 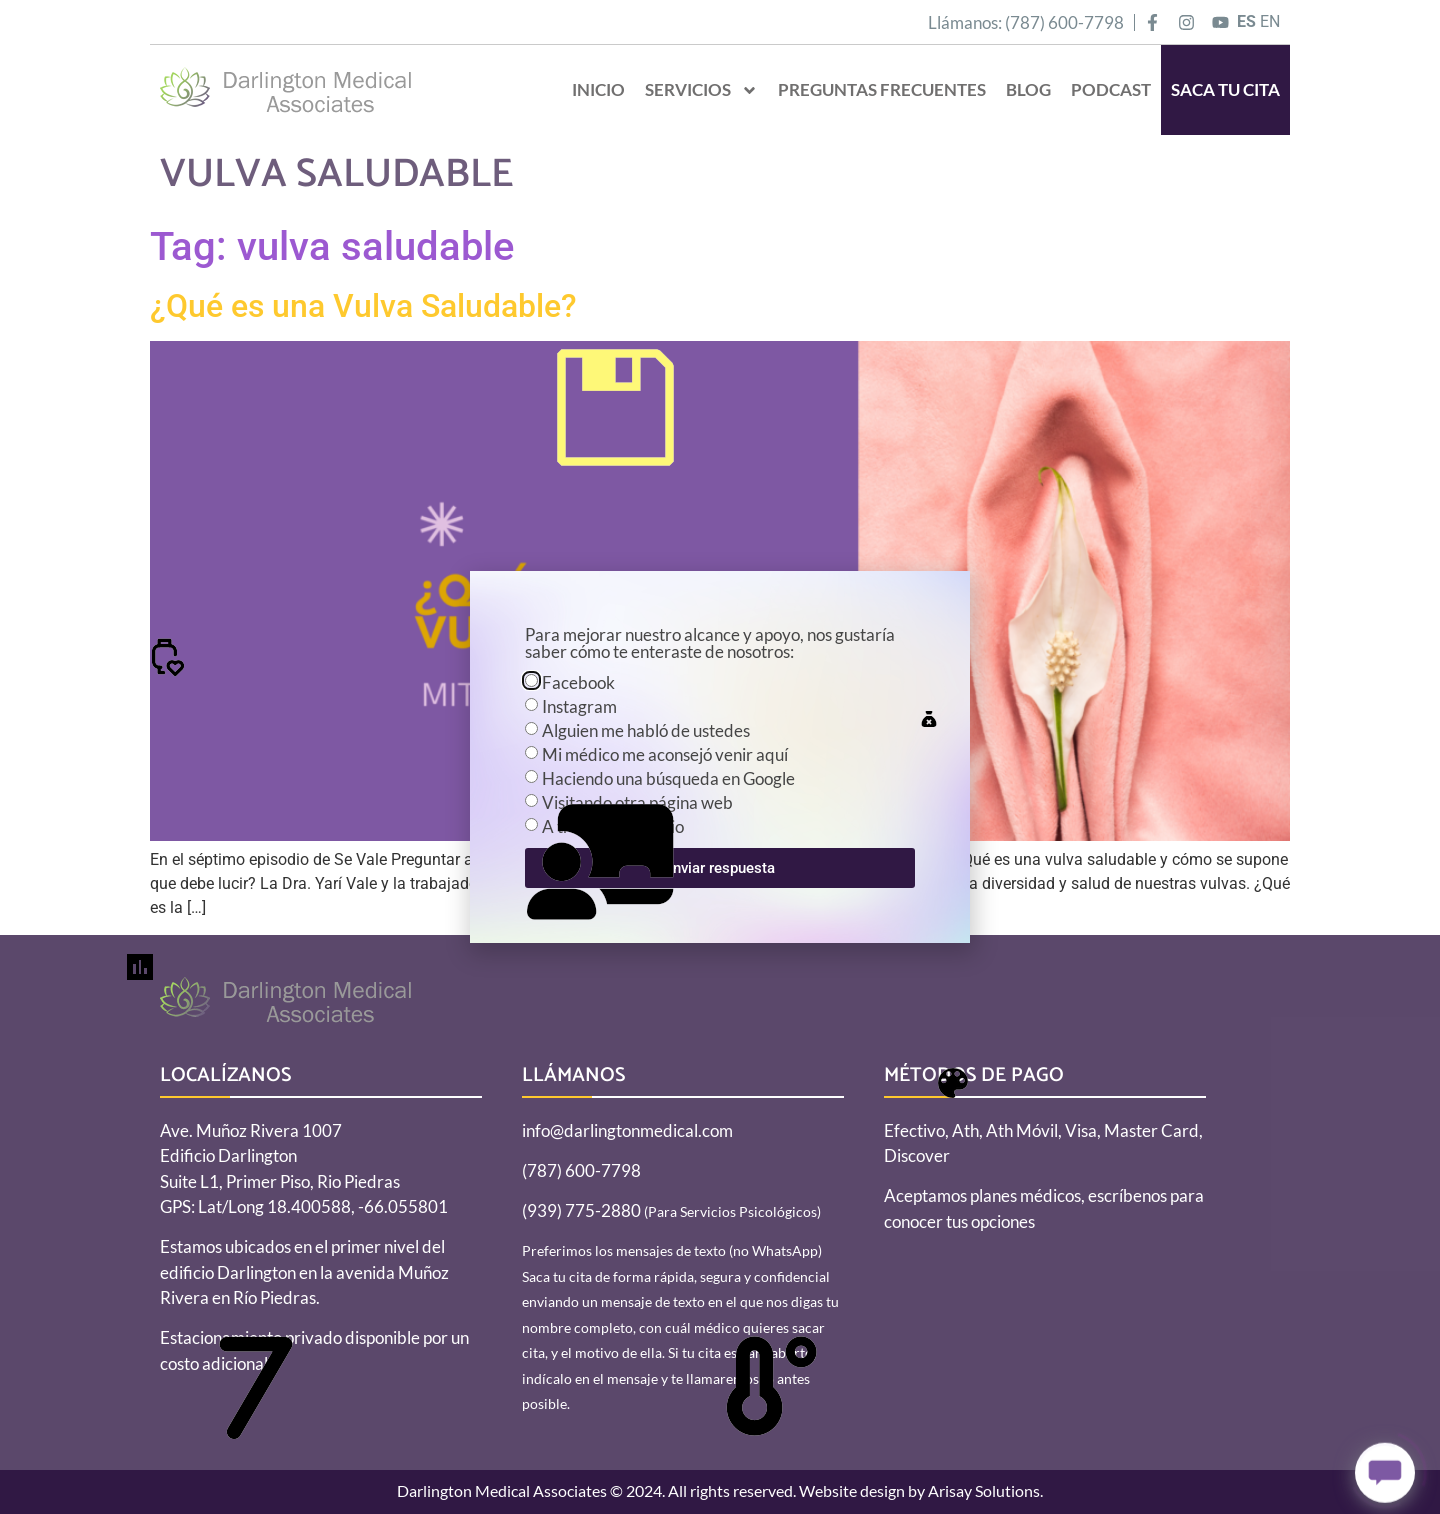 I want to click on indicates high temperature reading, so click(x=767, y=1386).